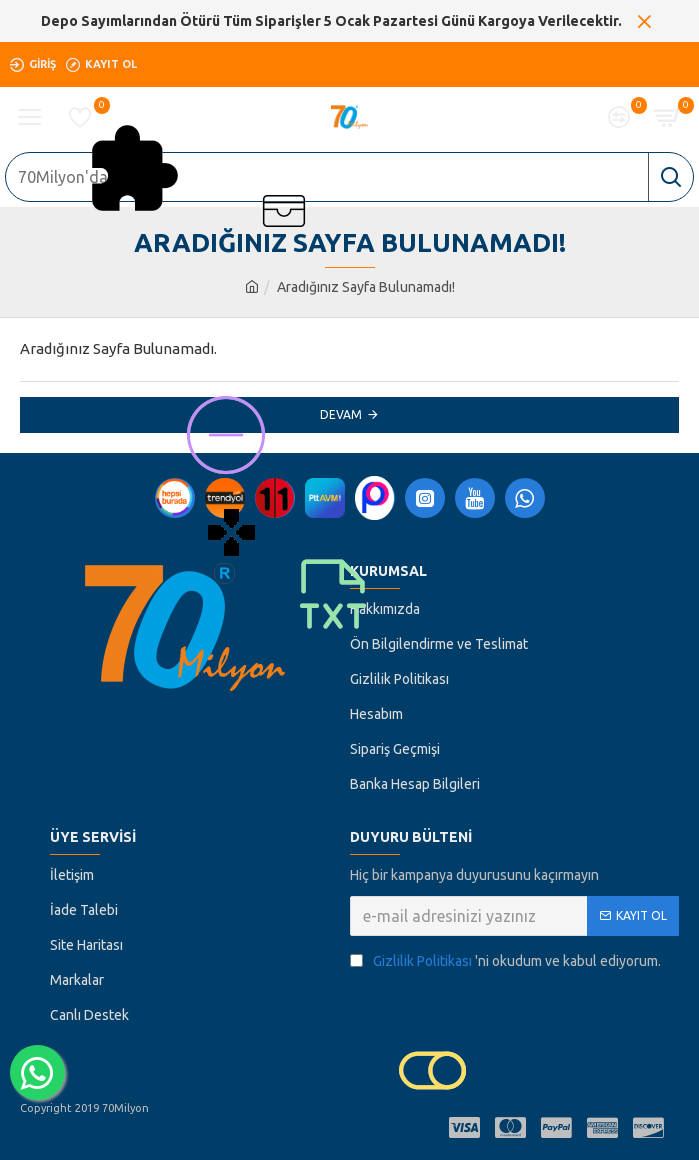 This screenshot has height=1160, width=699. I want to click on remove an item from a list or cart, so click(226, 435).